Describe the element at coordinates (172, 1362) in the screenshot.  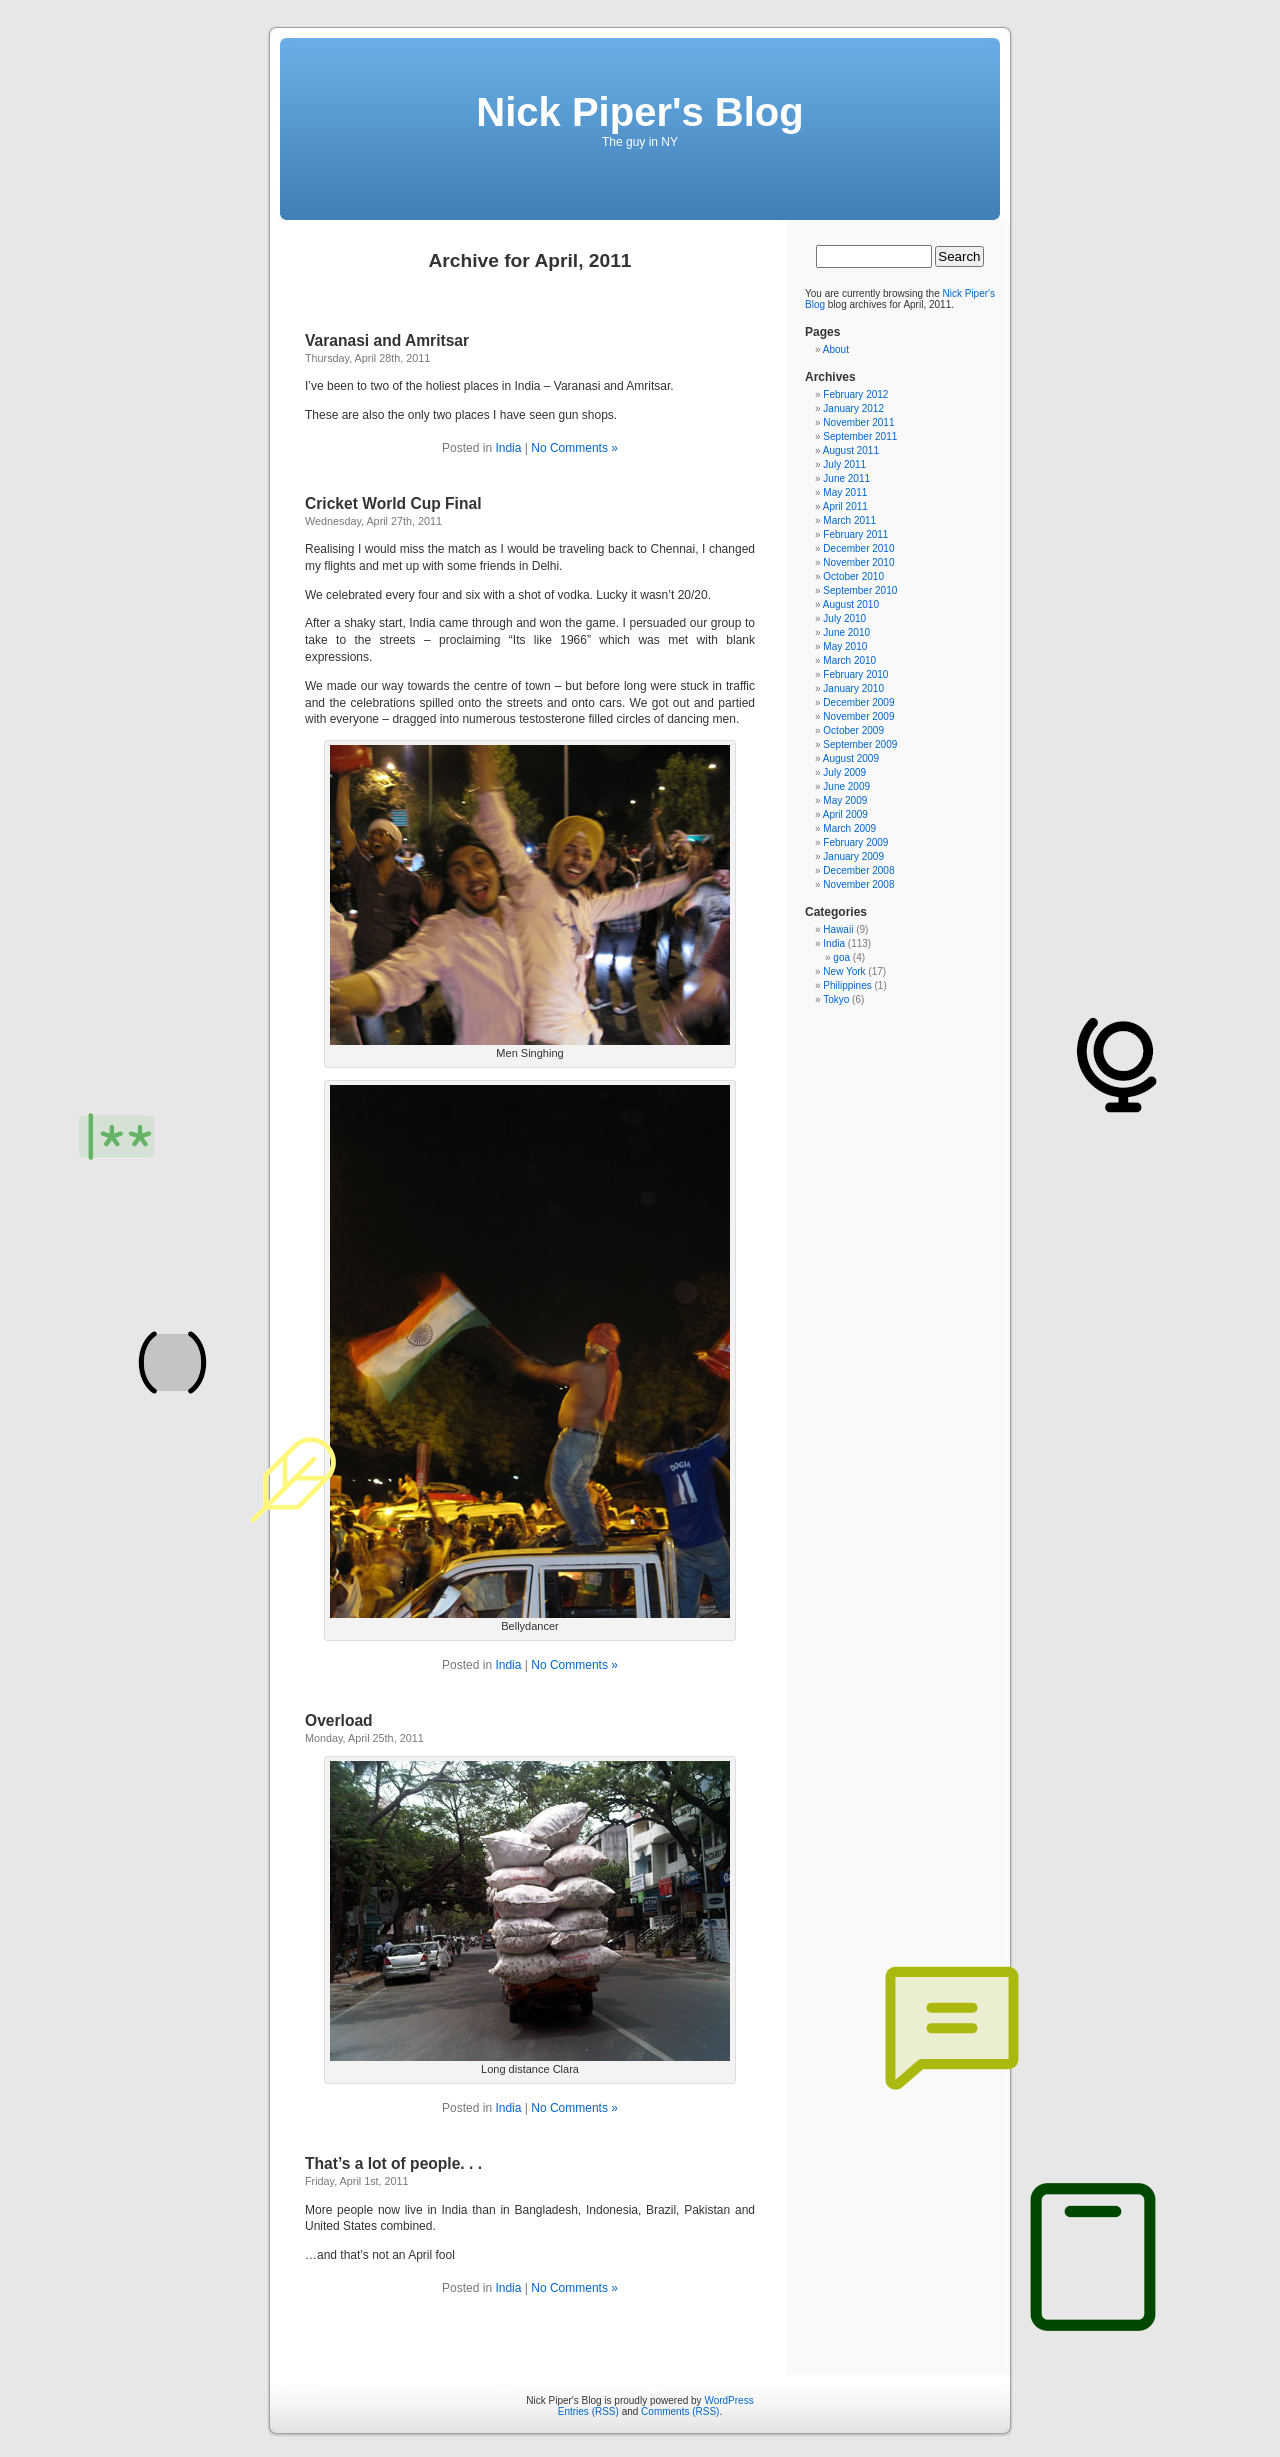
I see `insert parentheses in text or code` at that location.